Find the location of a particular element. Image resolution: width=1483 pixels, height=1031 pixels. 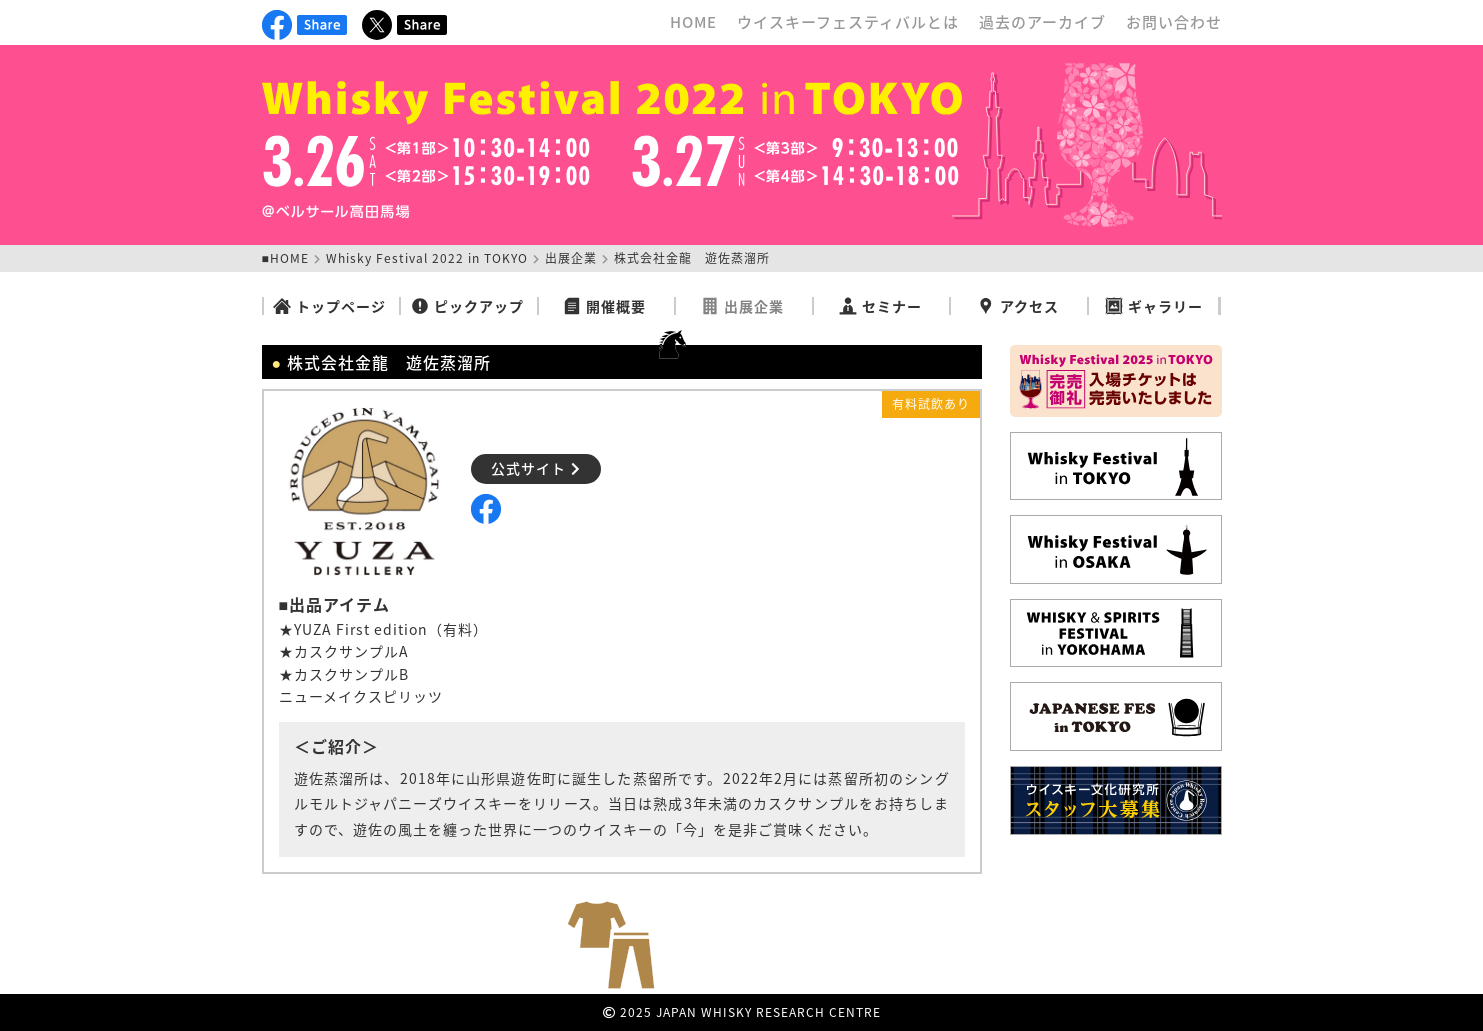

browse clothing items or wardrobe is located at coordinates (611, 945).